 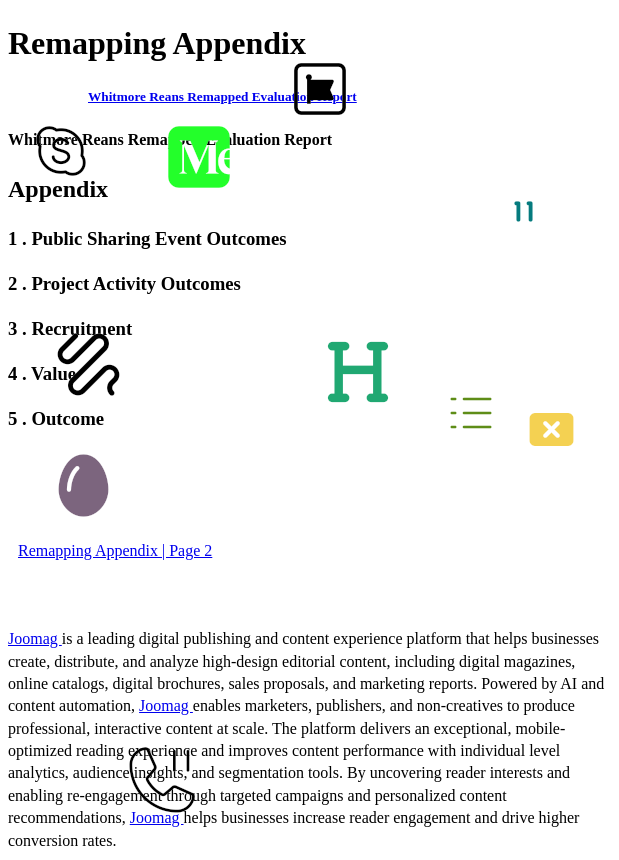 I want to click on font awesome brand logo, so click(x=320, y=89).